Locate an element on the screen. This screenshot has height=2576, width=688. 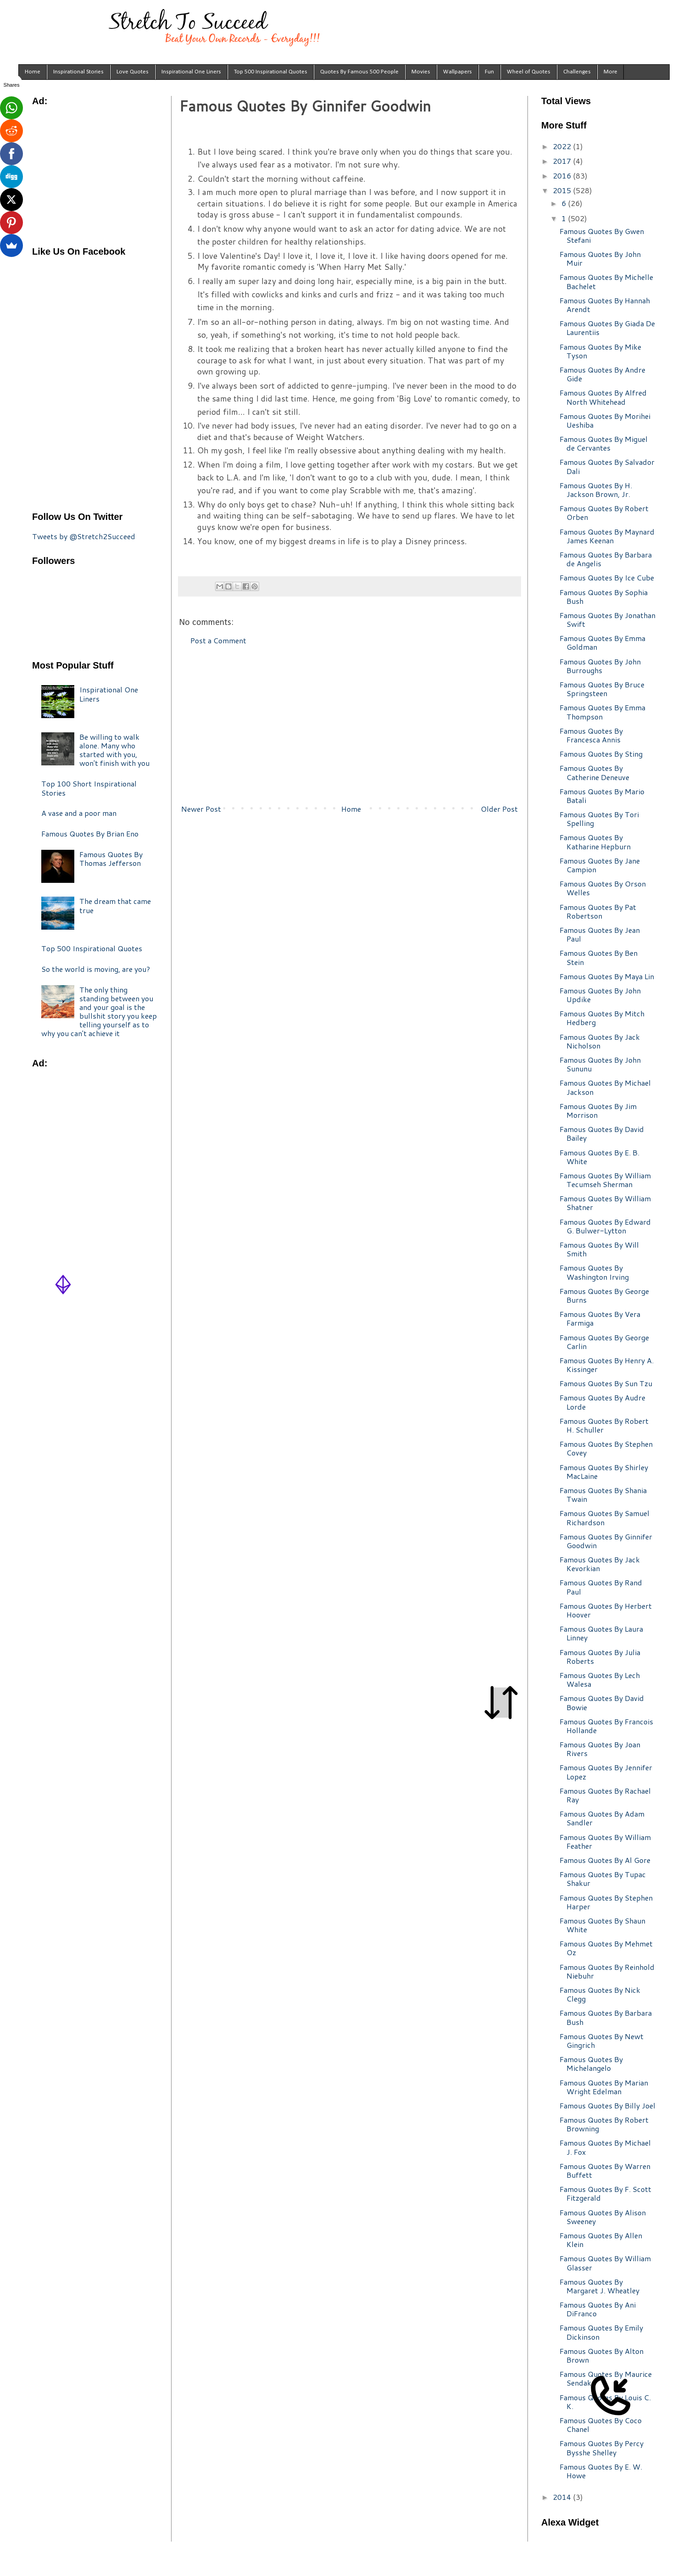
sort items in ascending or descending order is located at coordinates (501, 1702).